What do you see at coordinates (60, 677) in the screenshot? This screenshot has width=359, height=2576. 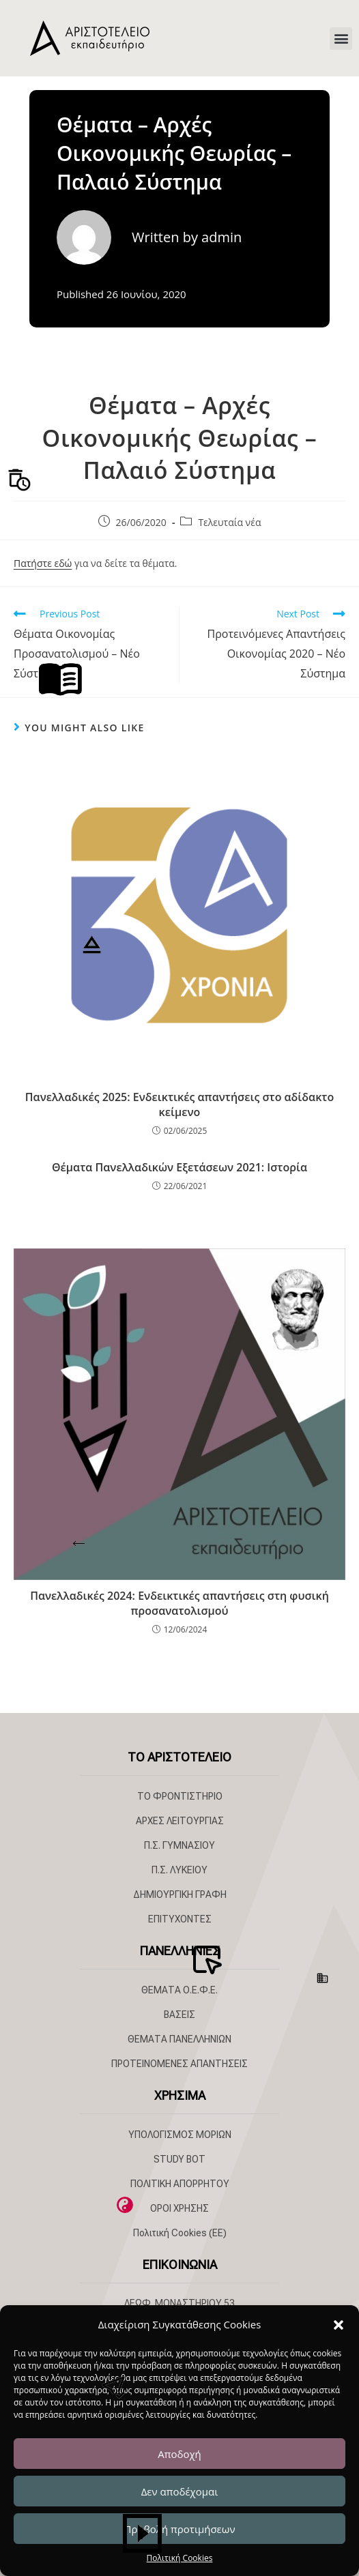 I see `open menu or documentation` at bounding box center [60, 677].